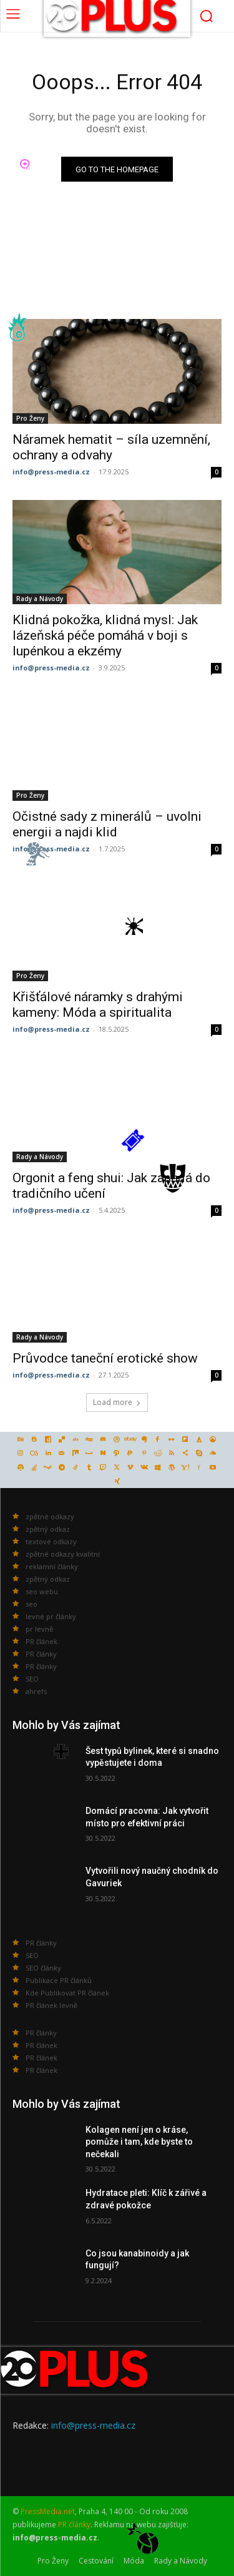 The width and height of the screenshot is (234, 2576). I want to click on indicates a temptation or forbidden choice in gameplay, so click(25, 164).